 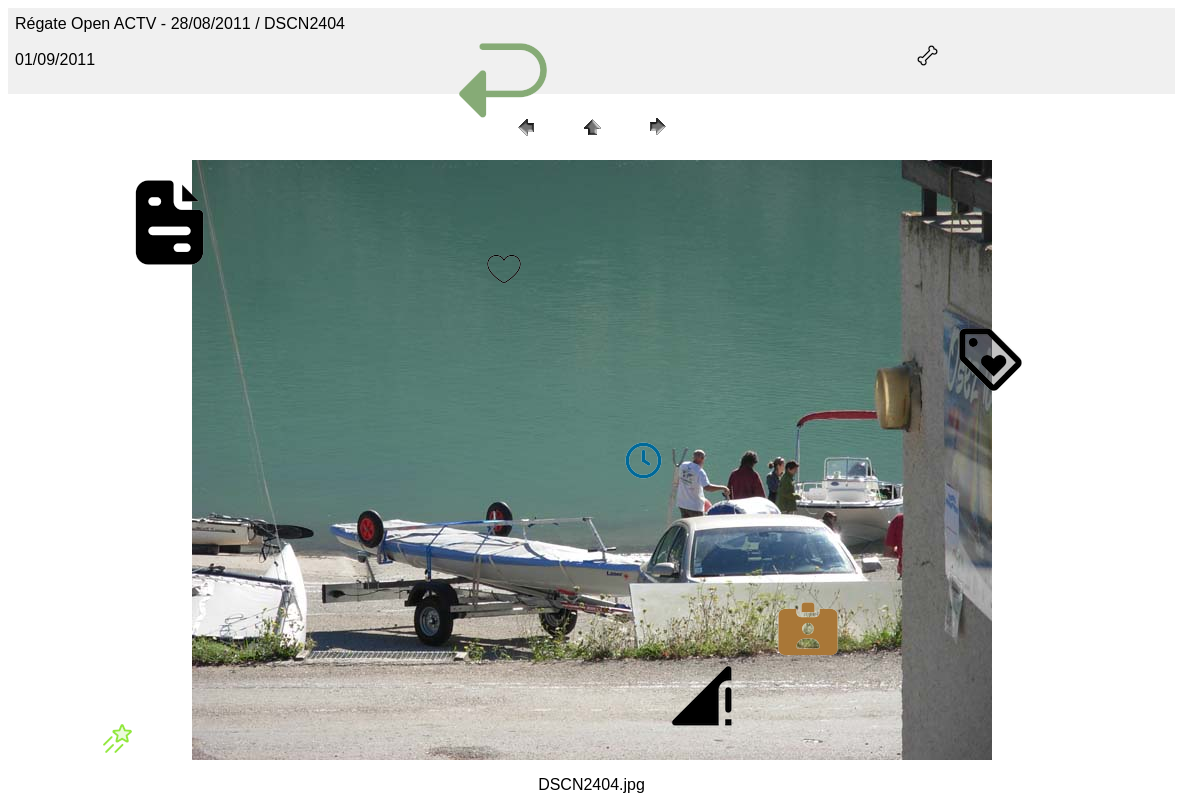 What do you see at coordinates (927, 55) in the screenshot?
I see `access pet-related features or settings` at bounding box center [927, 55].